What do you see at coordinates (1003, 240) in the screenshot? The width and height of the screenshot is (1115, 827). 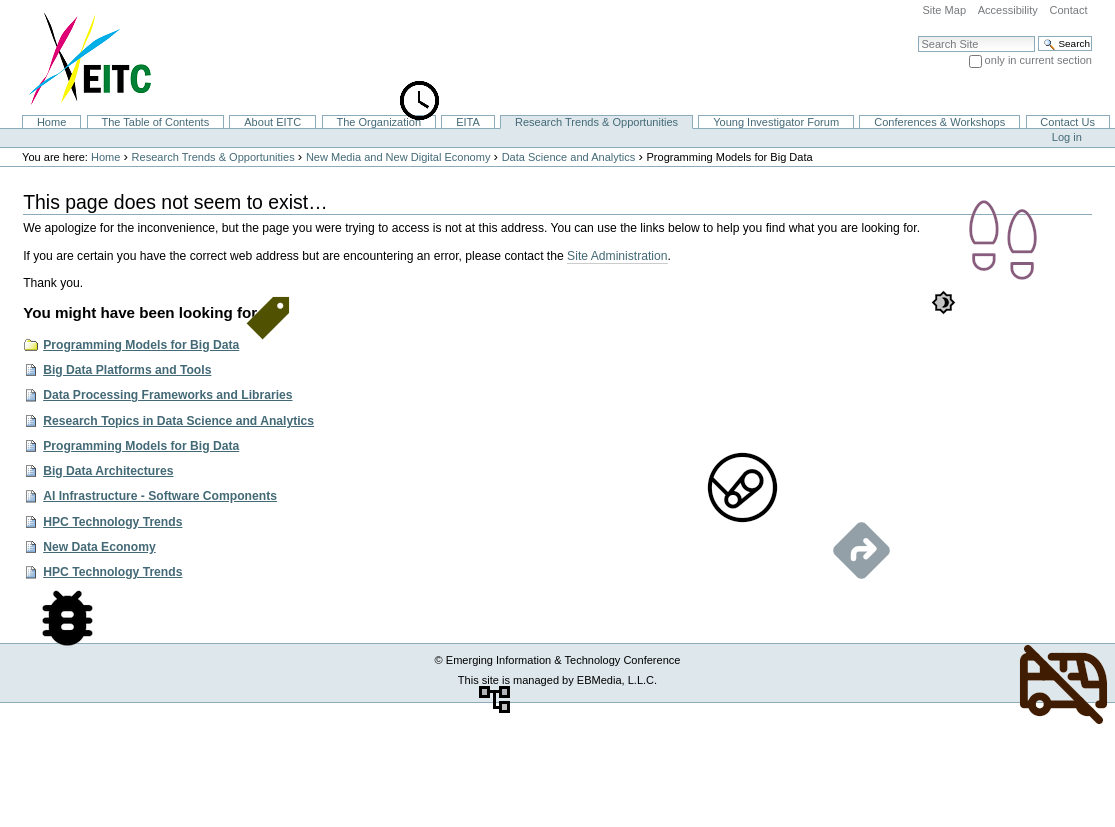 I see `view step count or walking activity` at bounding box center [1003, 240].